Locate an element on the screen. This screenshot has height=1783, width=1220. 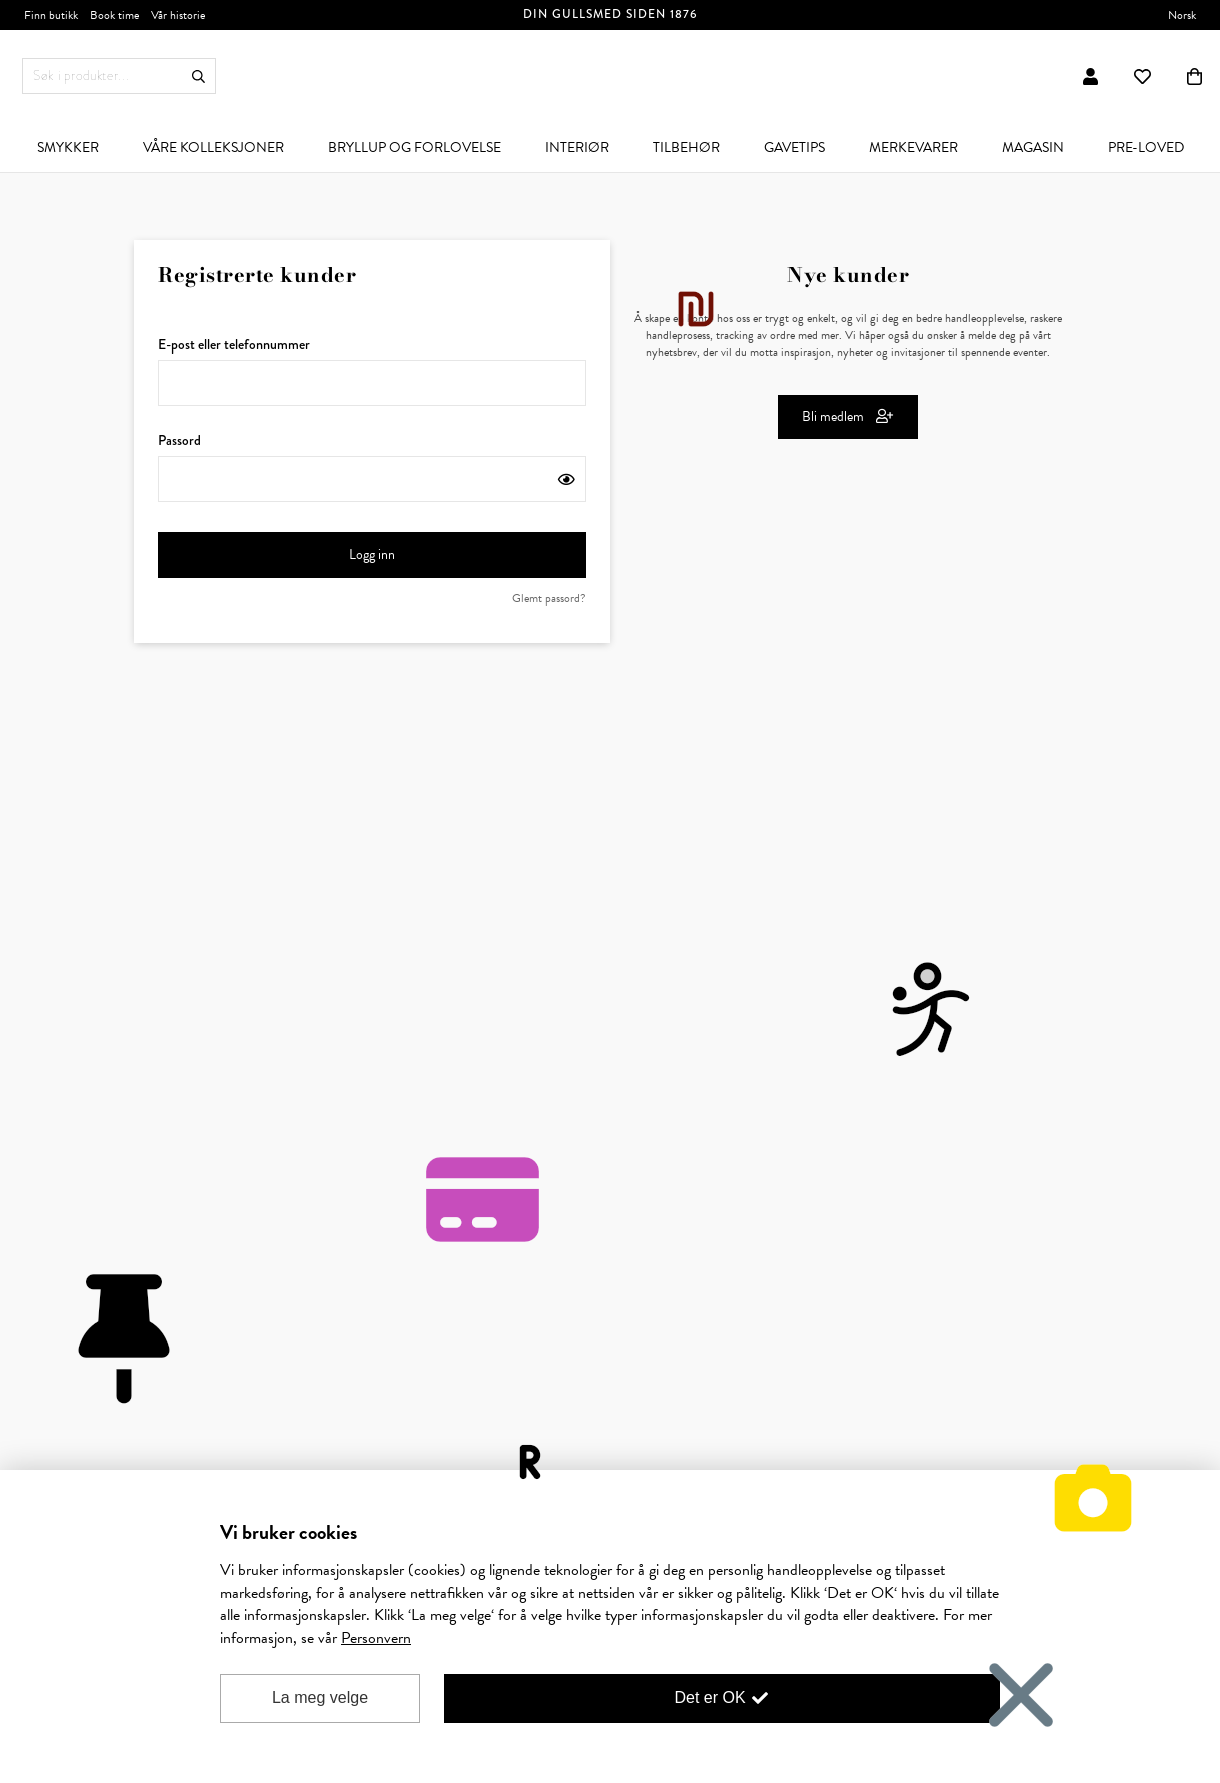
close a window or dialog is located at coordinates (1021, 1695).